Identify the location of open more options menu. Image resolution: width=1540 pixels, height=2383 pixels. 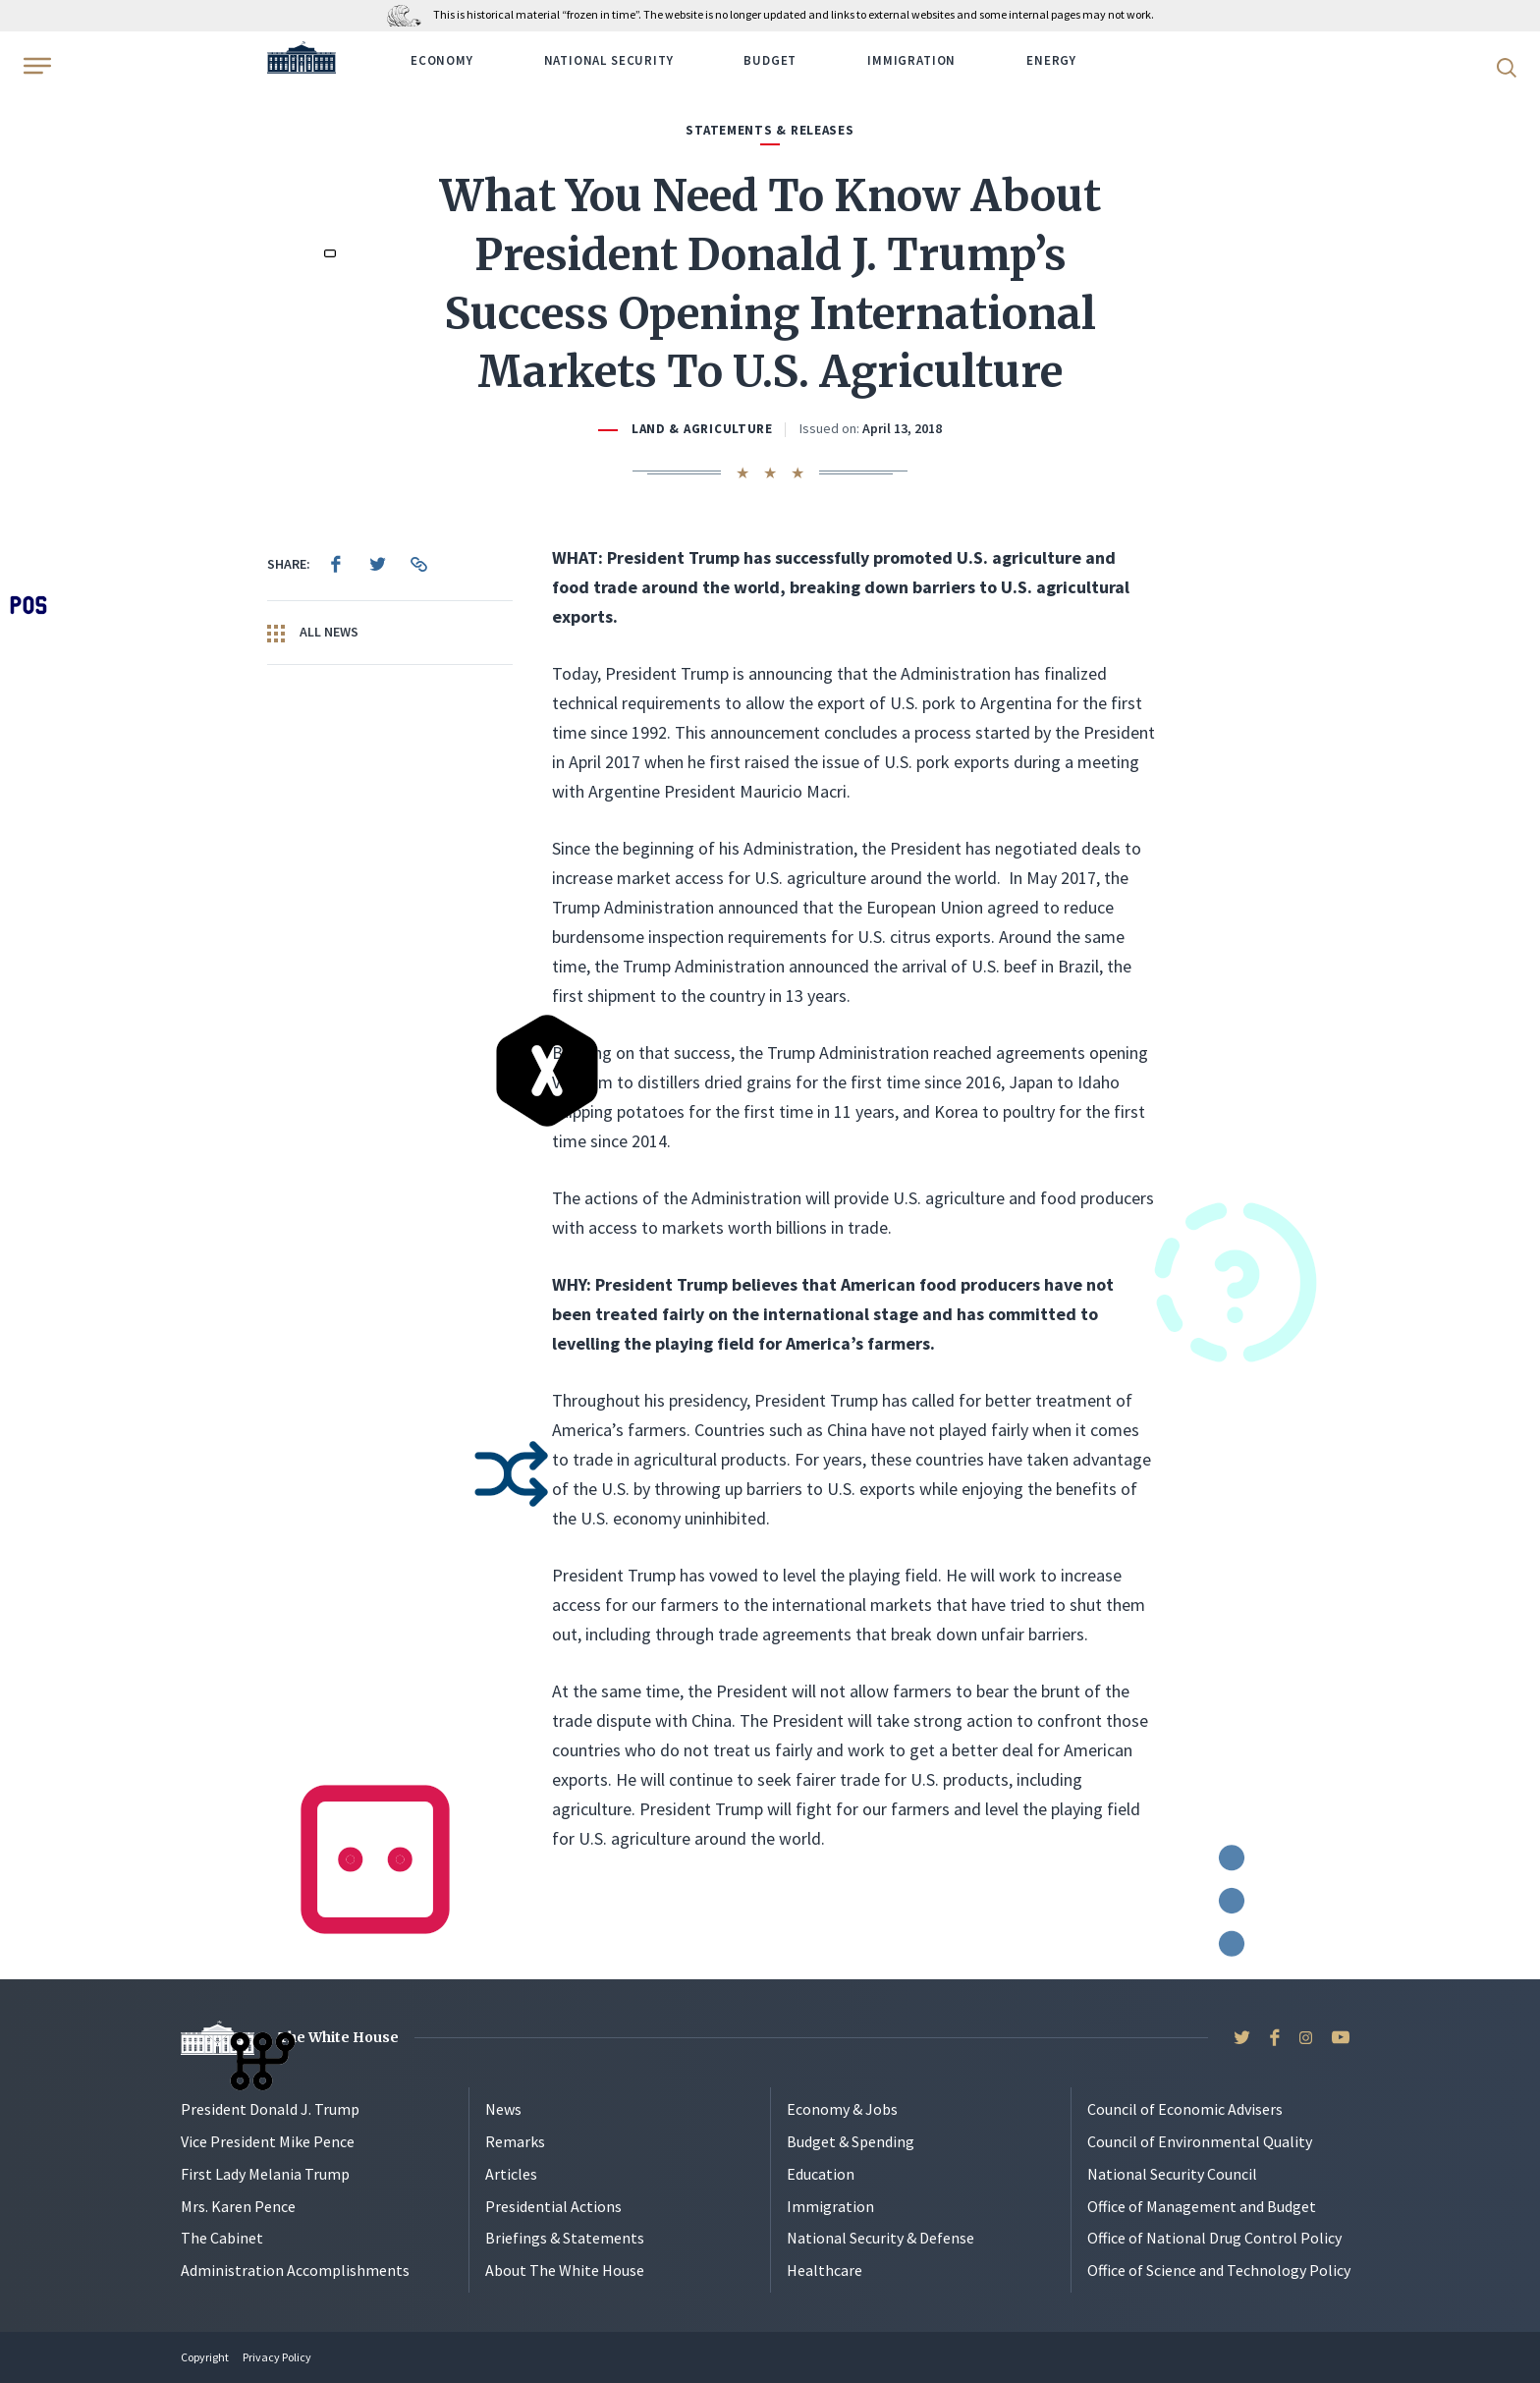
(1232, 1901).